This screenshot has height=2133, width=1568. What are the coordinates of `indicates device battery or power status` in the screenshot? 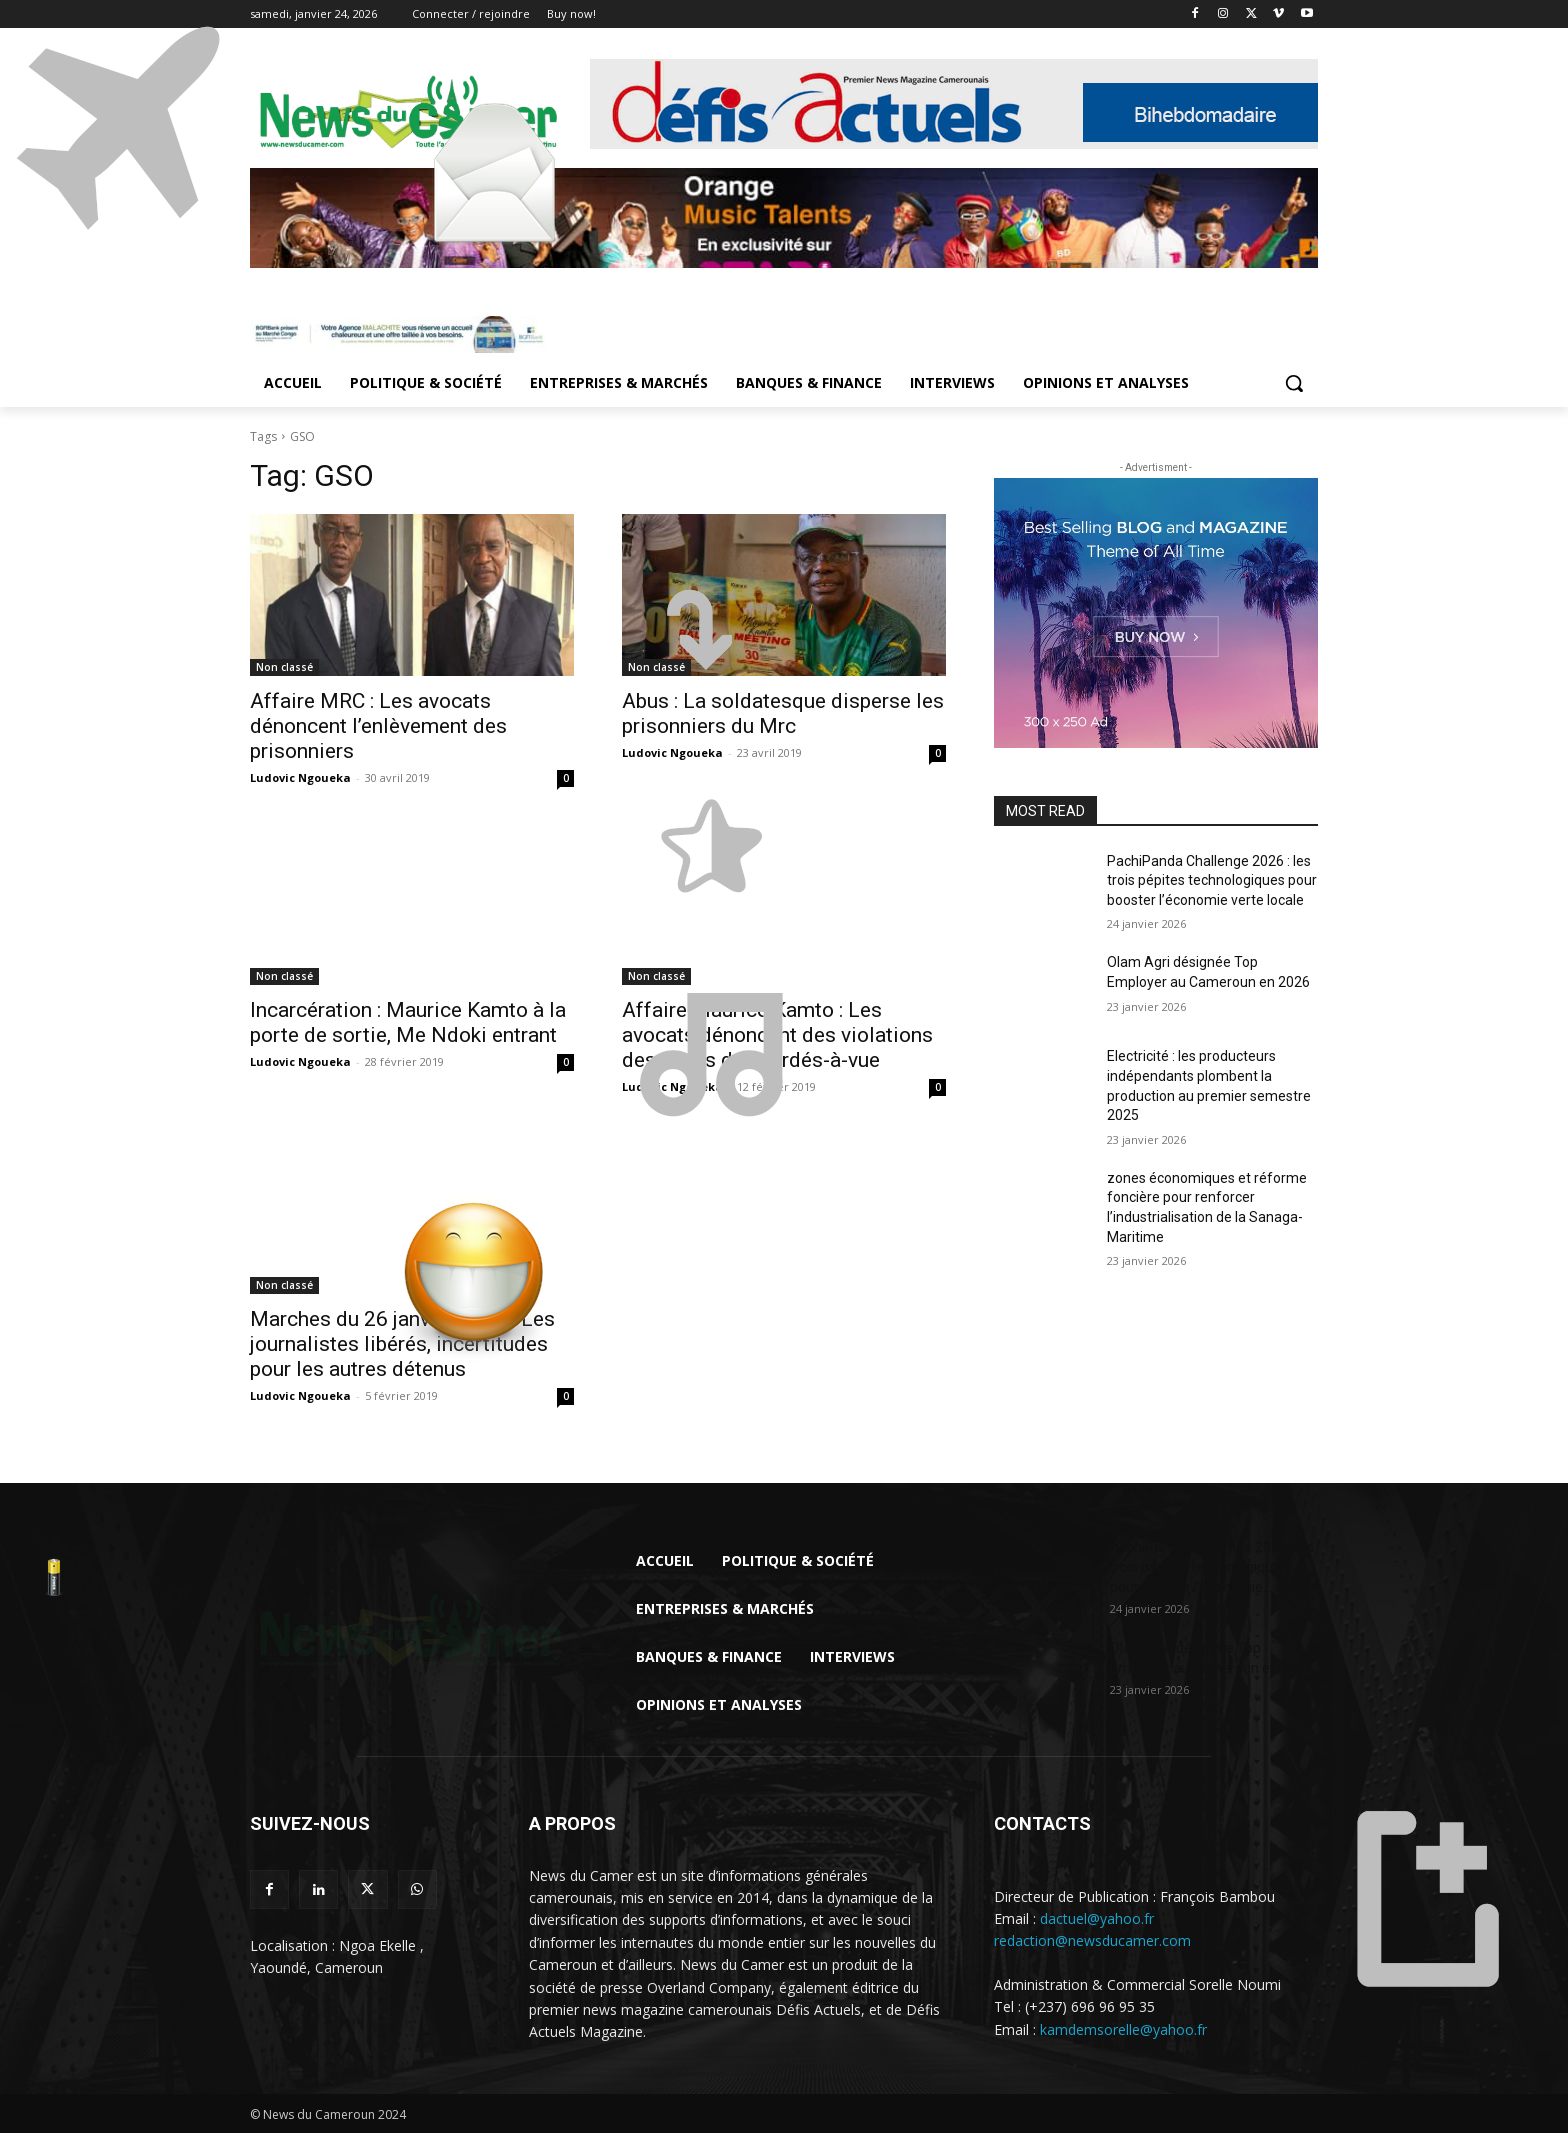 It's located at (54, 1578).